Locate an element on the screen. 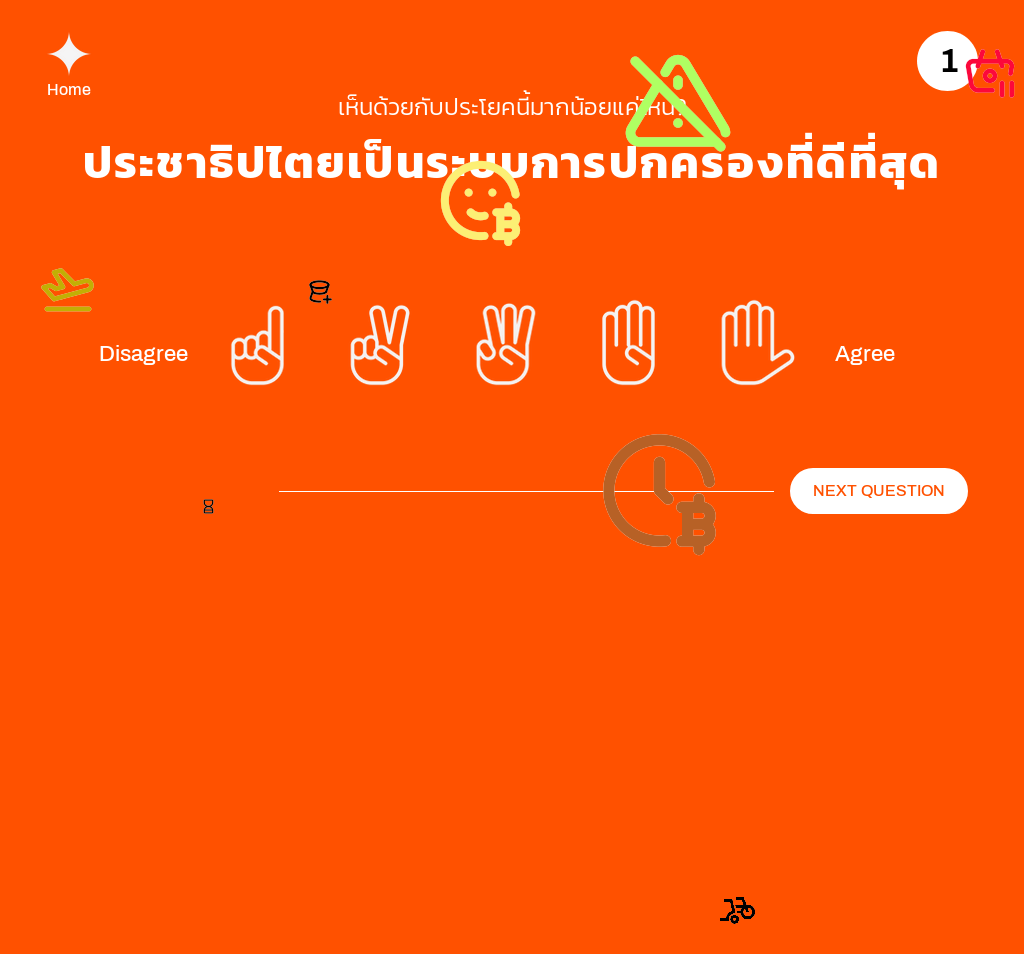  dismiss or disable warning notifications is located at coordinates (678, 104).